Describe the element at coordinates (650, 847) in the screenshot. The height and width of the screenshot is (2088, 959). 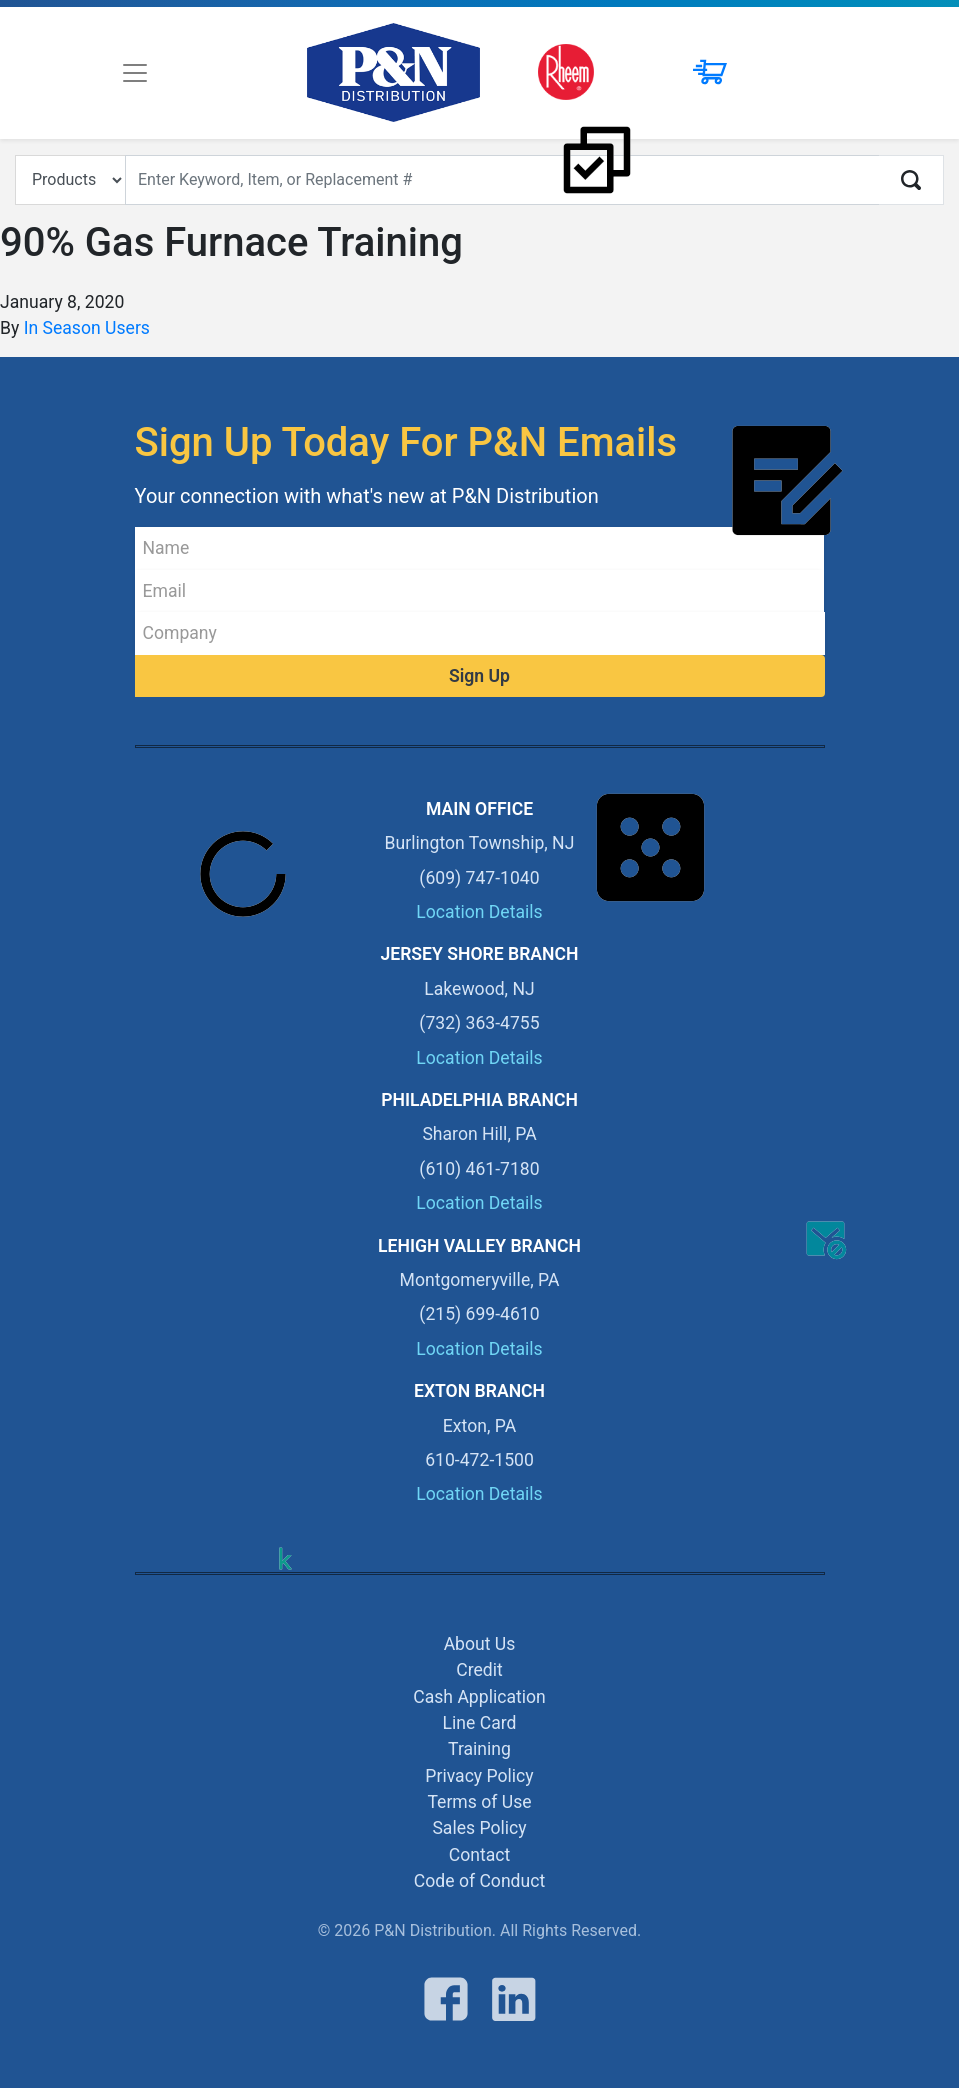
I see `randomize or shuffle content` at that location.